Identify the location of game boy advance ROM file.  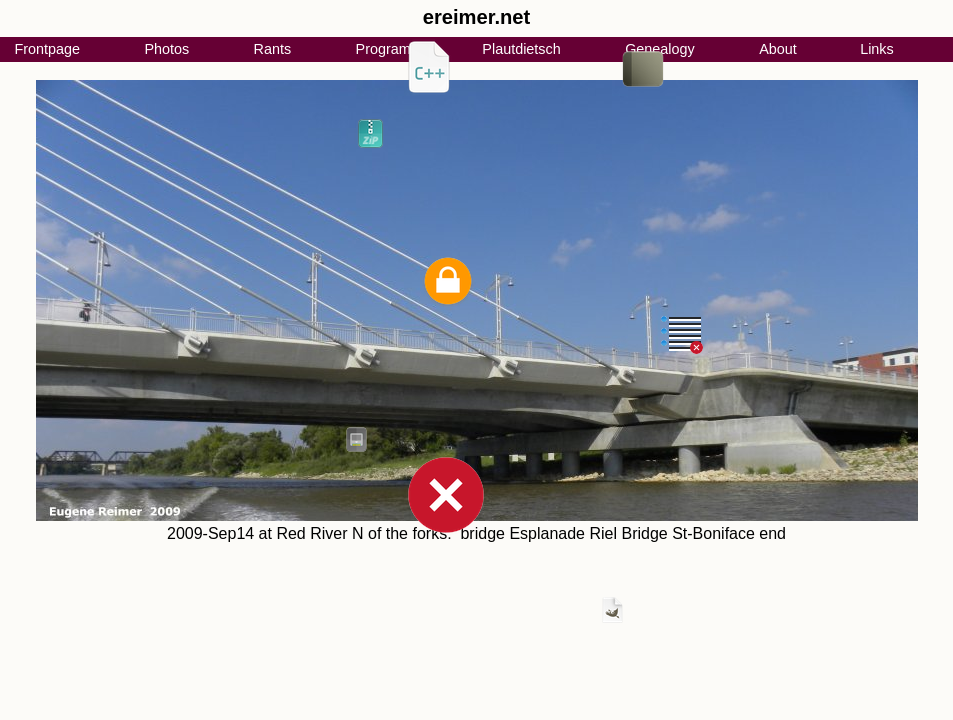
(356, 439).